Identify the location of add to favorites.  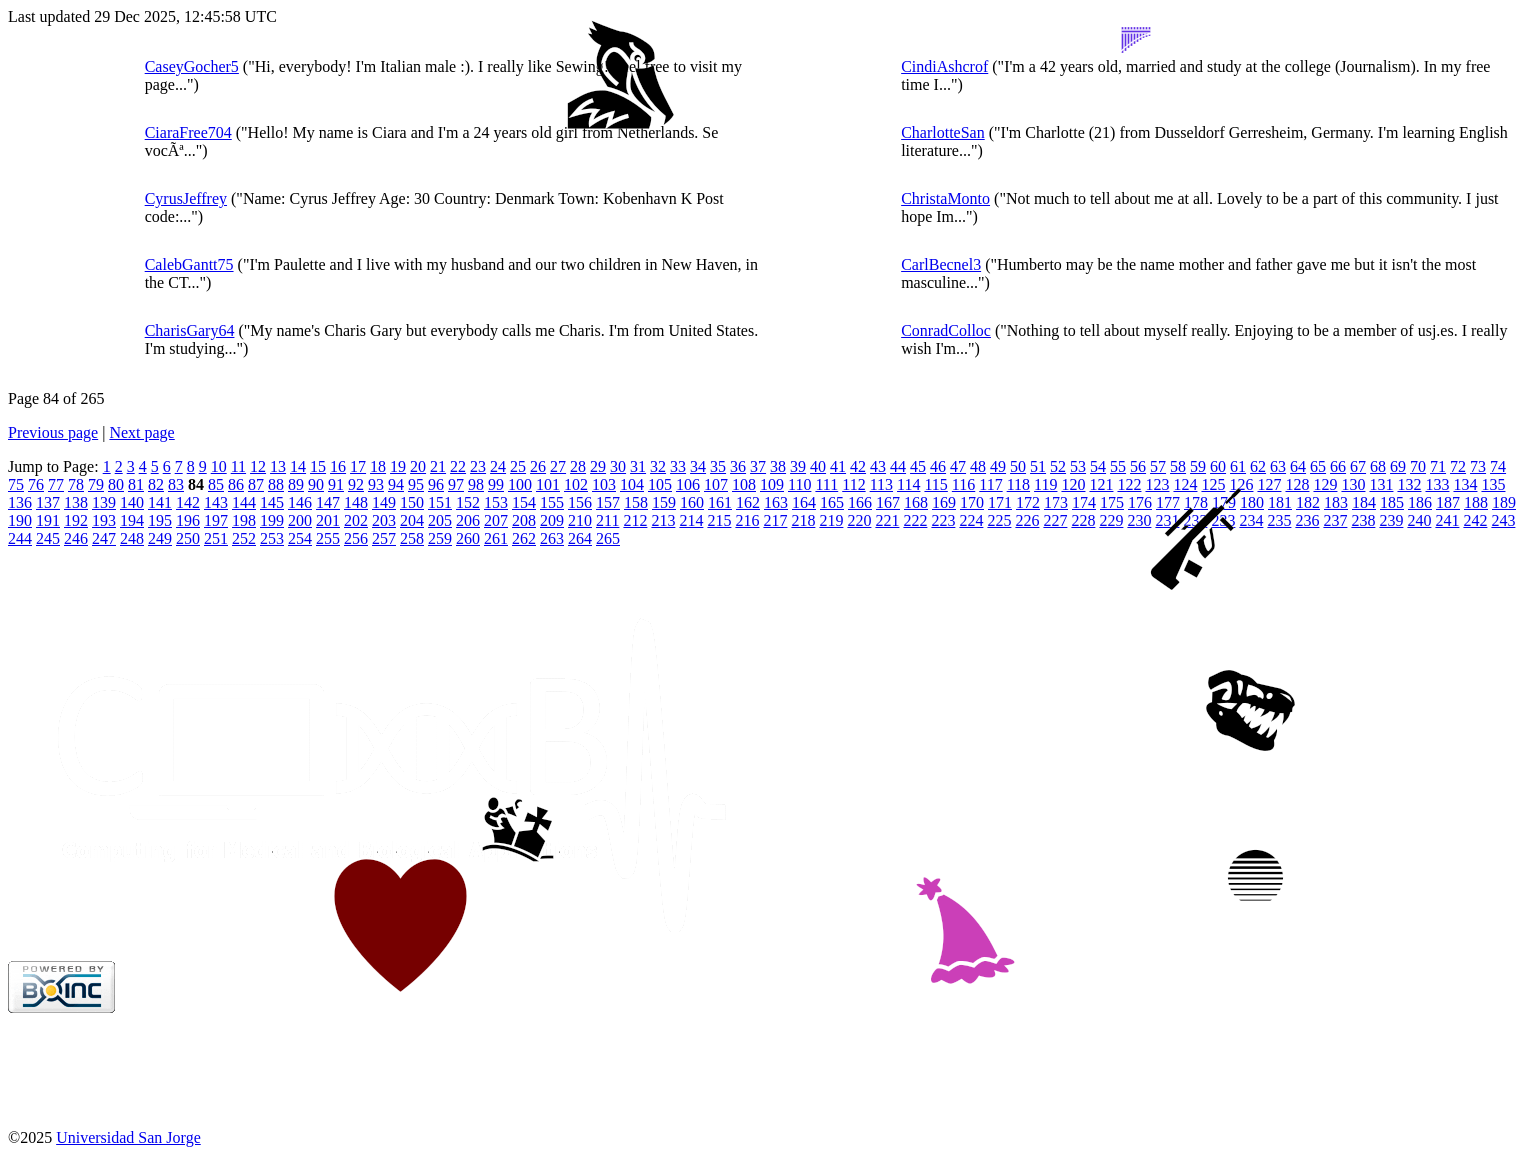
(400, 925).